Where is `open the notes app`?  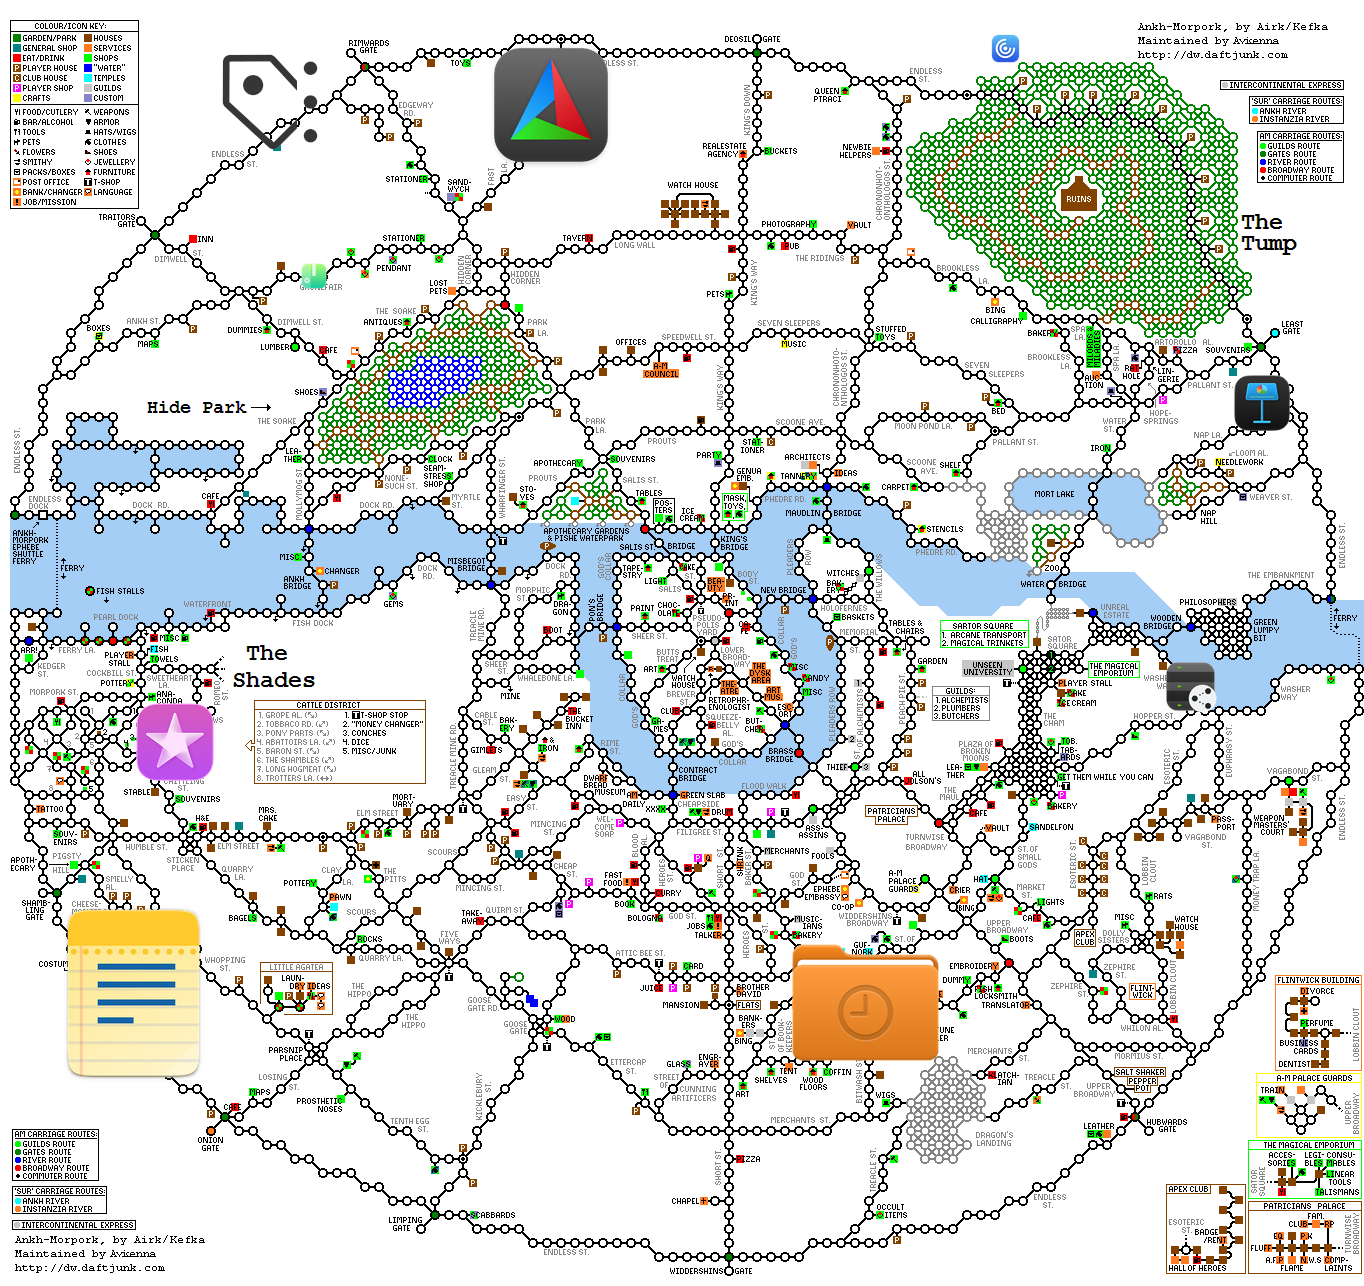 open the notes app is located at coordinates (133, 993).